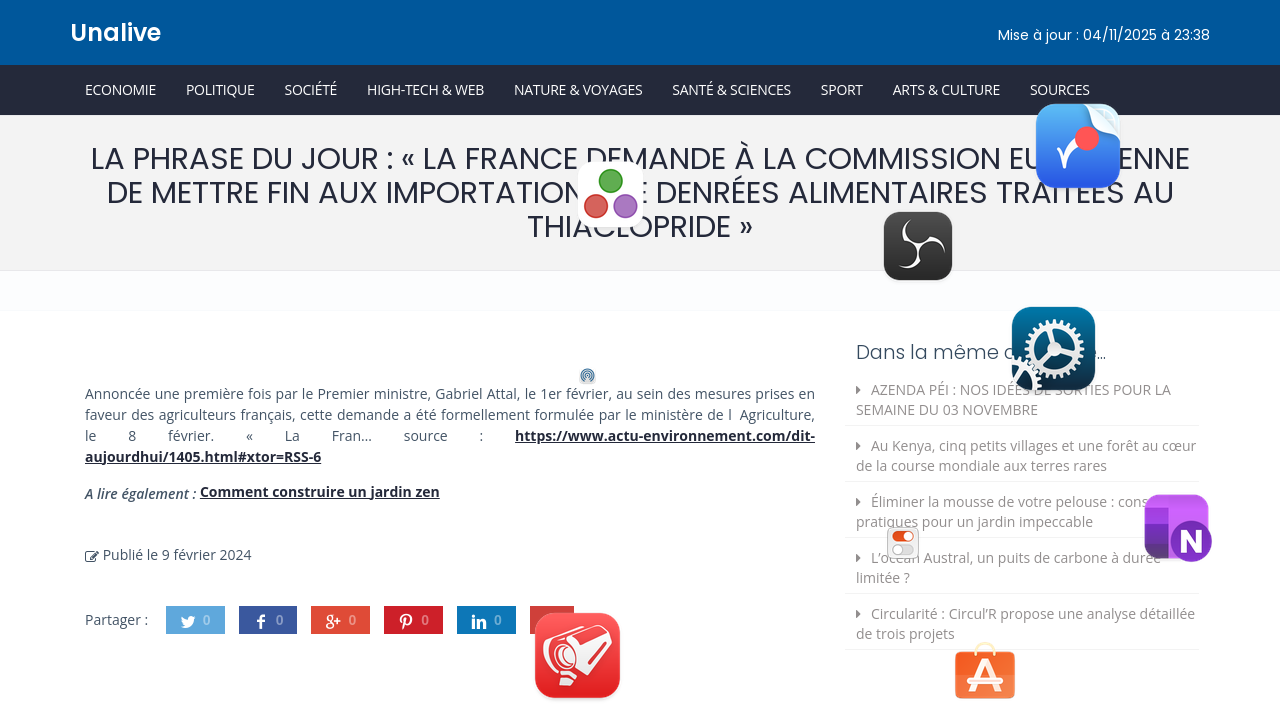  Describe the element at coordinates (985, 675) in the screenshot. I see `open the software center to browse and install apps` at that location.